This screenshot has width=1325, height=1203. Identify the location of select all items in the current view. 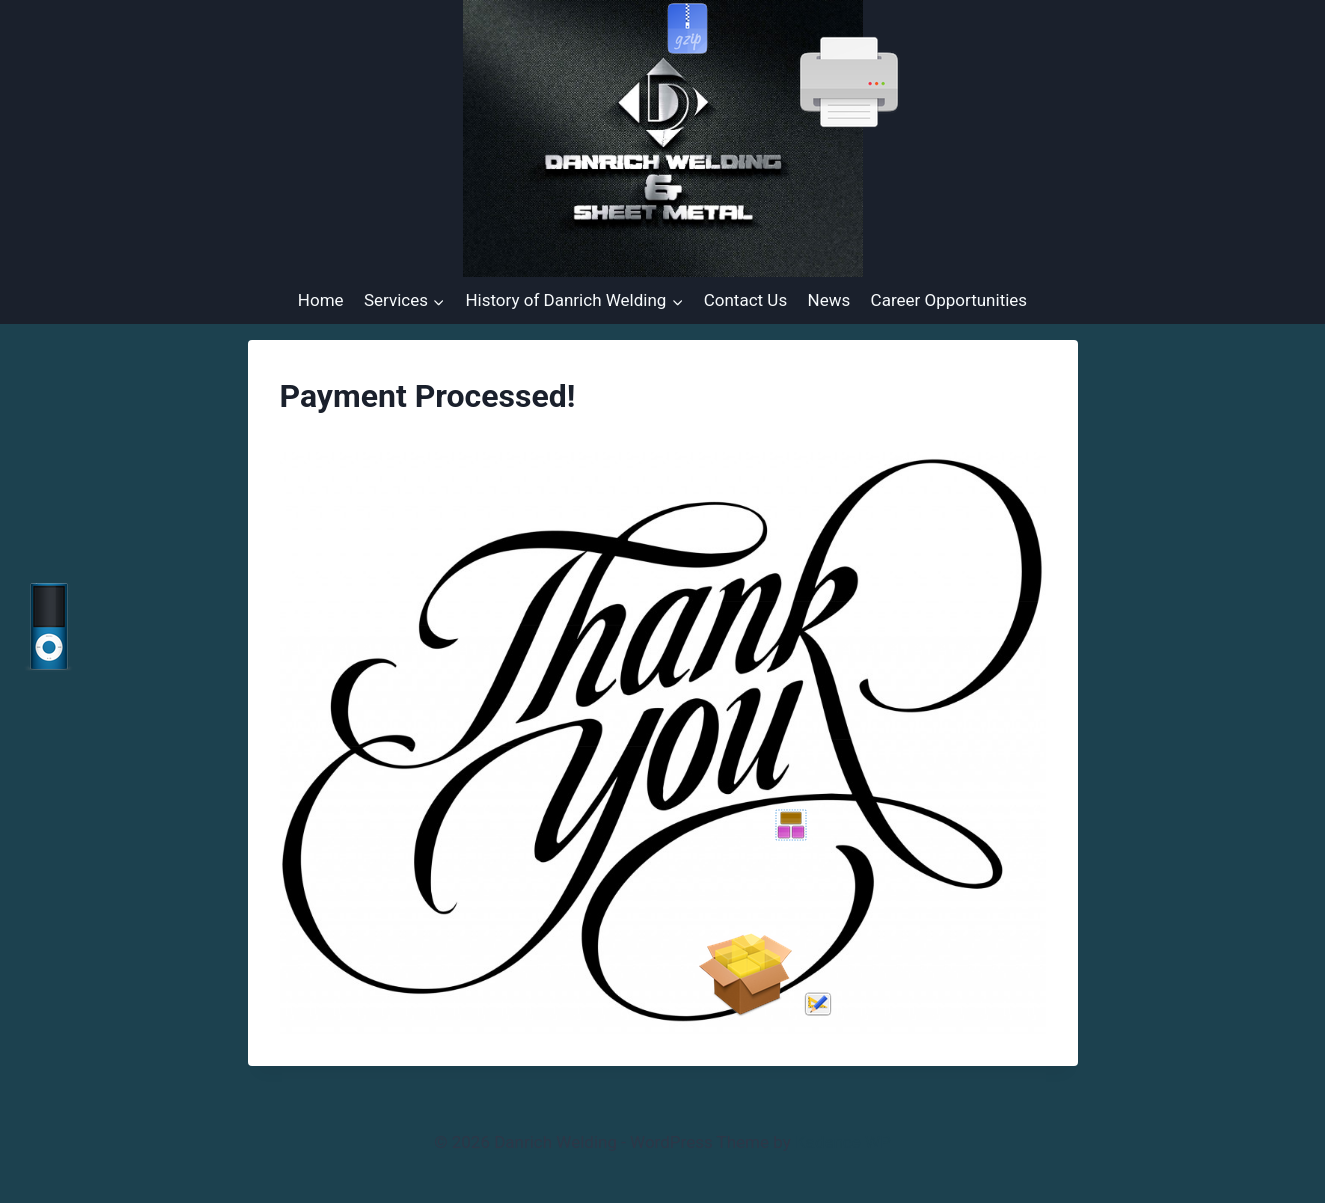
(791, 825).